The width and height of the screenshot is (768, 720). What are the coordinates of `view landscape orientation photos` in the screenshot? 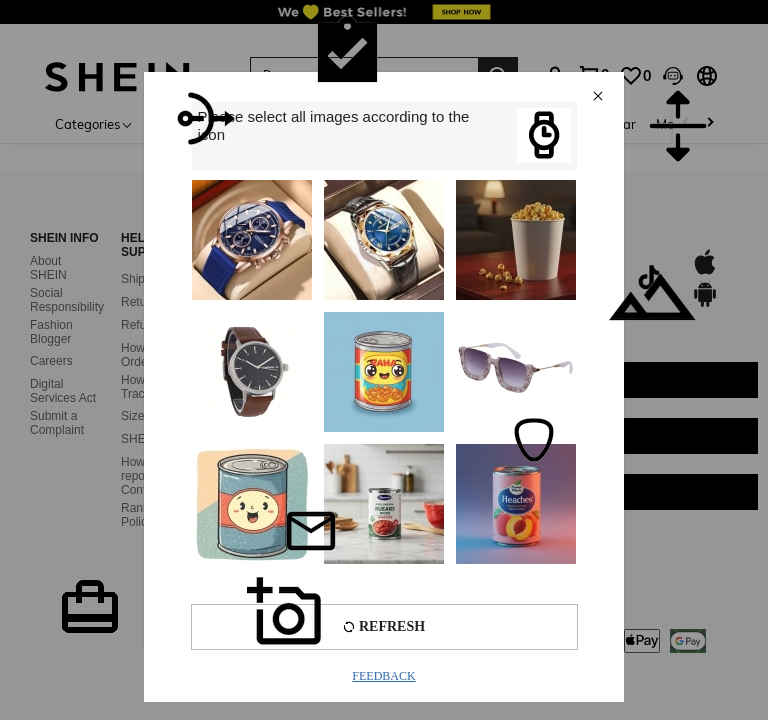 It's located at (652, 296).